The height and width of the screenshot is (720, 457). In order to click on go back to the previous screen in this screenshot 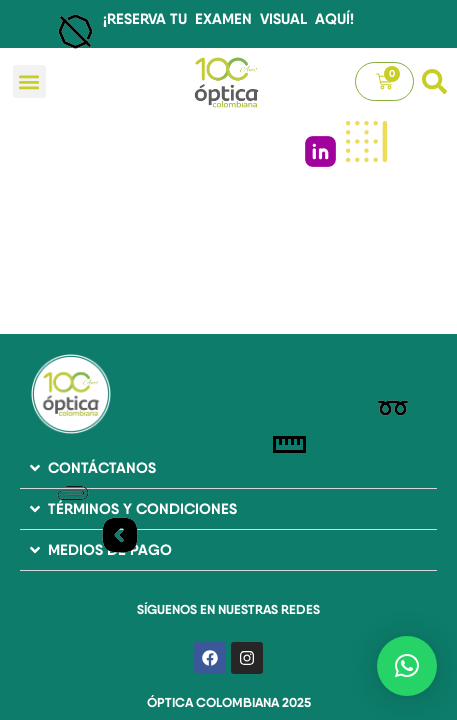, I will do `click(120, 535)`.